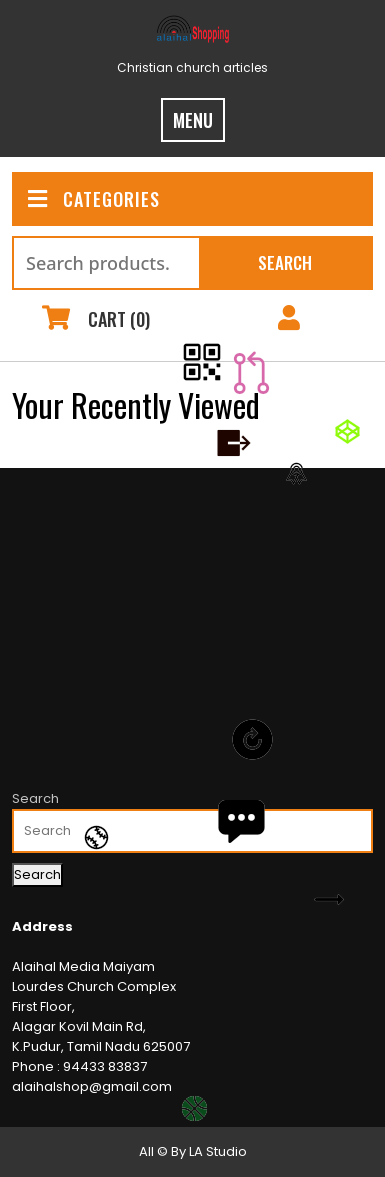 This screenshot has width=385, height=1177. I want to click on scan or generate a QR code, so click(202, 362).